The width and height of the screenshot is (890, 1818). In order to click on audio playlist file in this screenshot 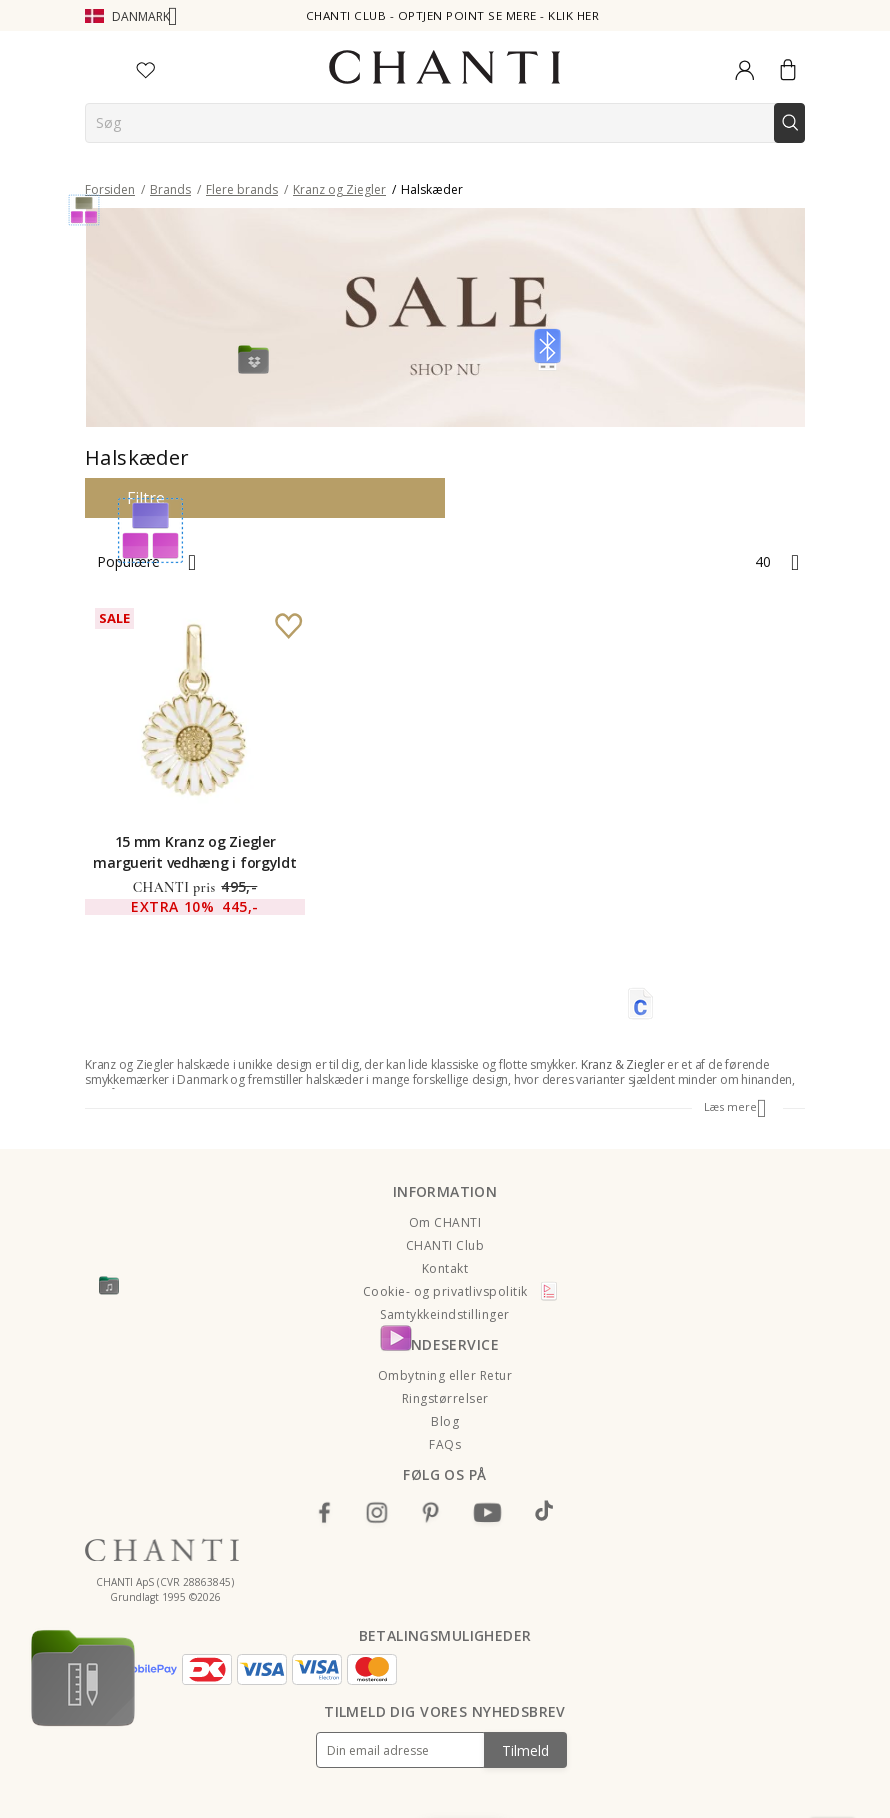, I will do `click(549, 1291)`.